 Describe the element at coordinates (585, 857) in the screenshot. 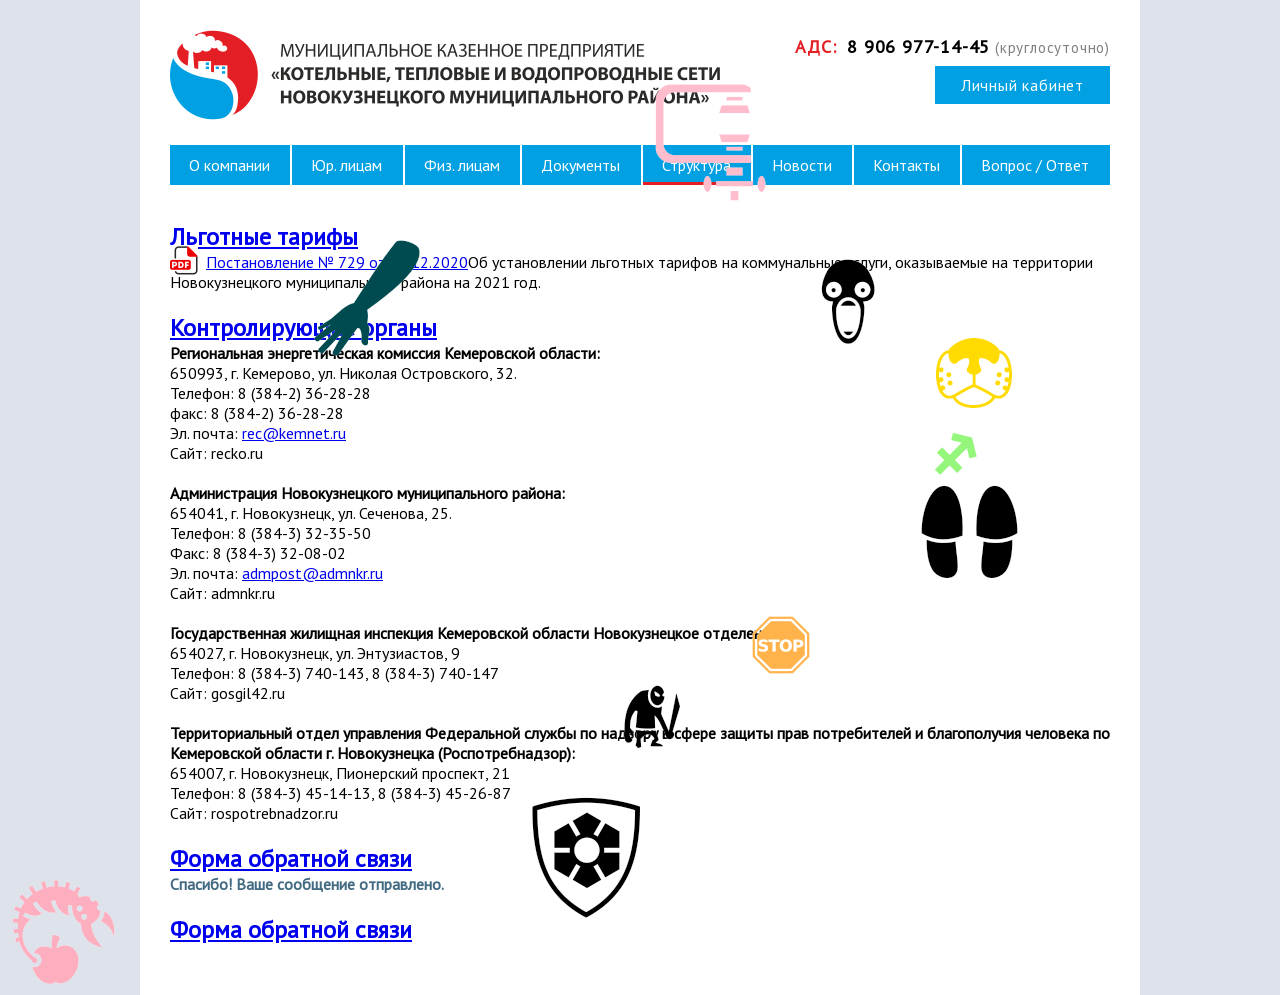

I see `activate ice or frost defense ability` at that location.